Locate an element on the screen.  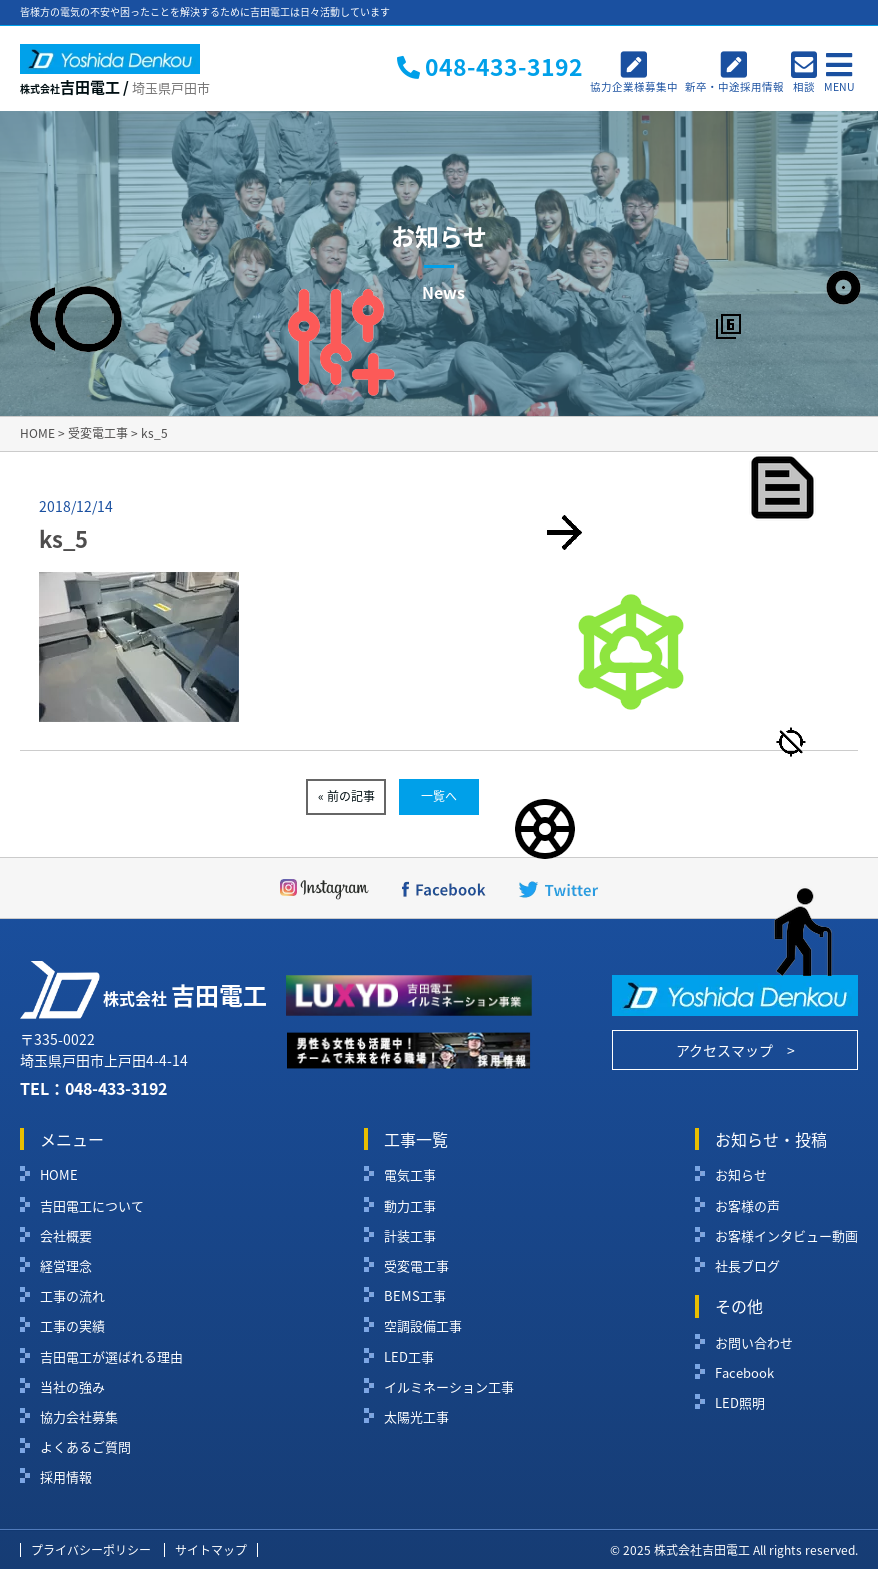
navigate to the next item or screen is located at coordinates (564, 532).